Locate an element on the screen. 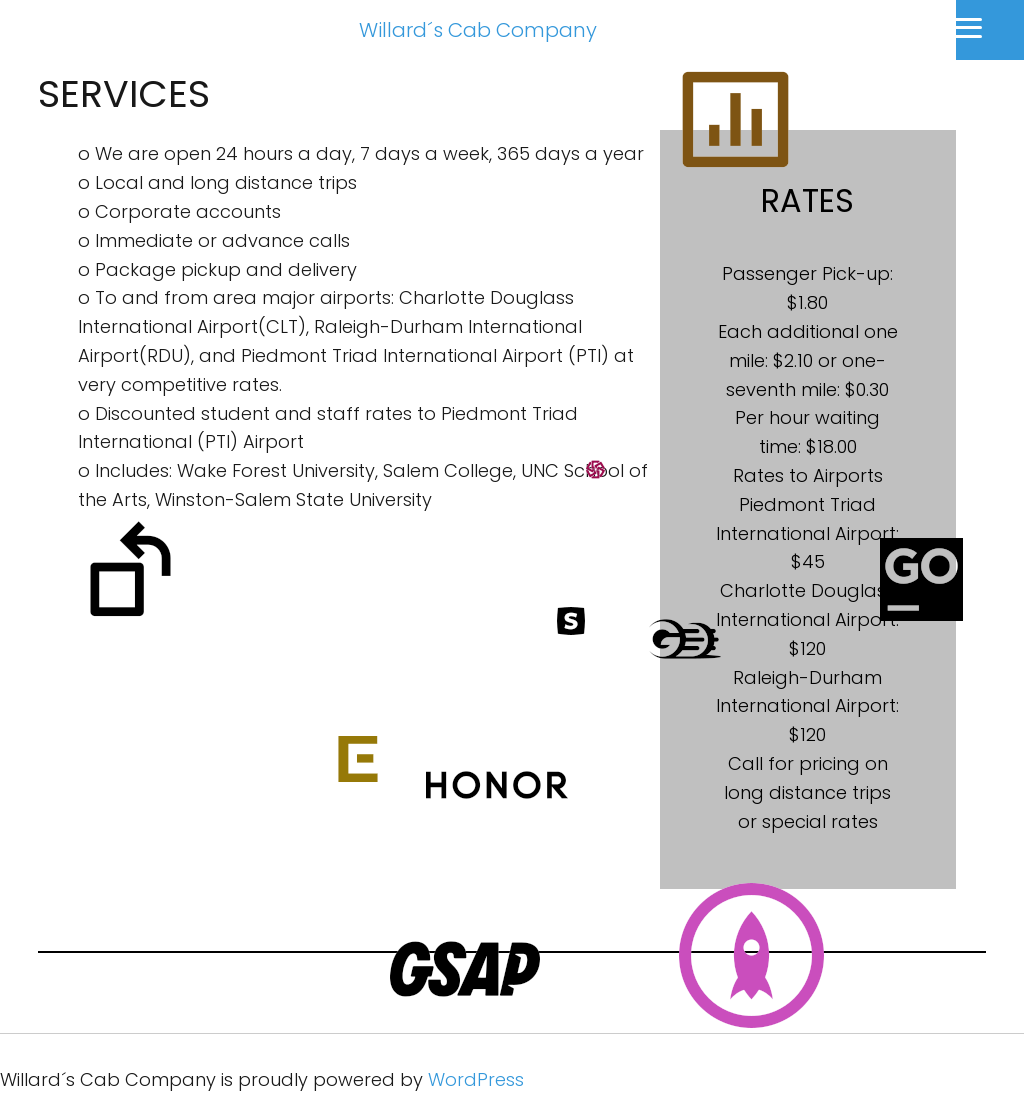 The height and width of the screenshot is (1095, 1024). GSAP (GreenSock Animation Platform) brand logo is located at coordinates (465, 969).